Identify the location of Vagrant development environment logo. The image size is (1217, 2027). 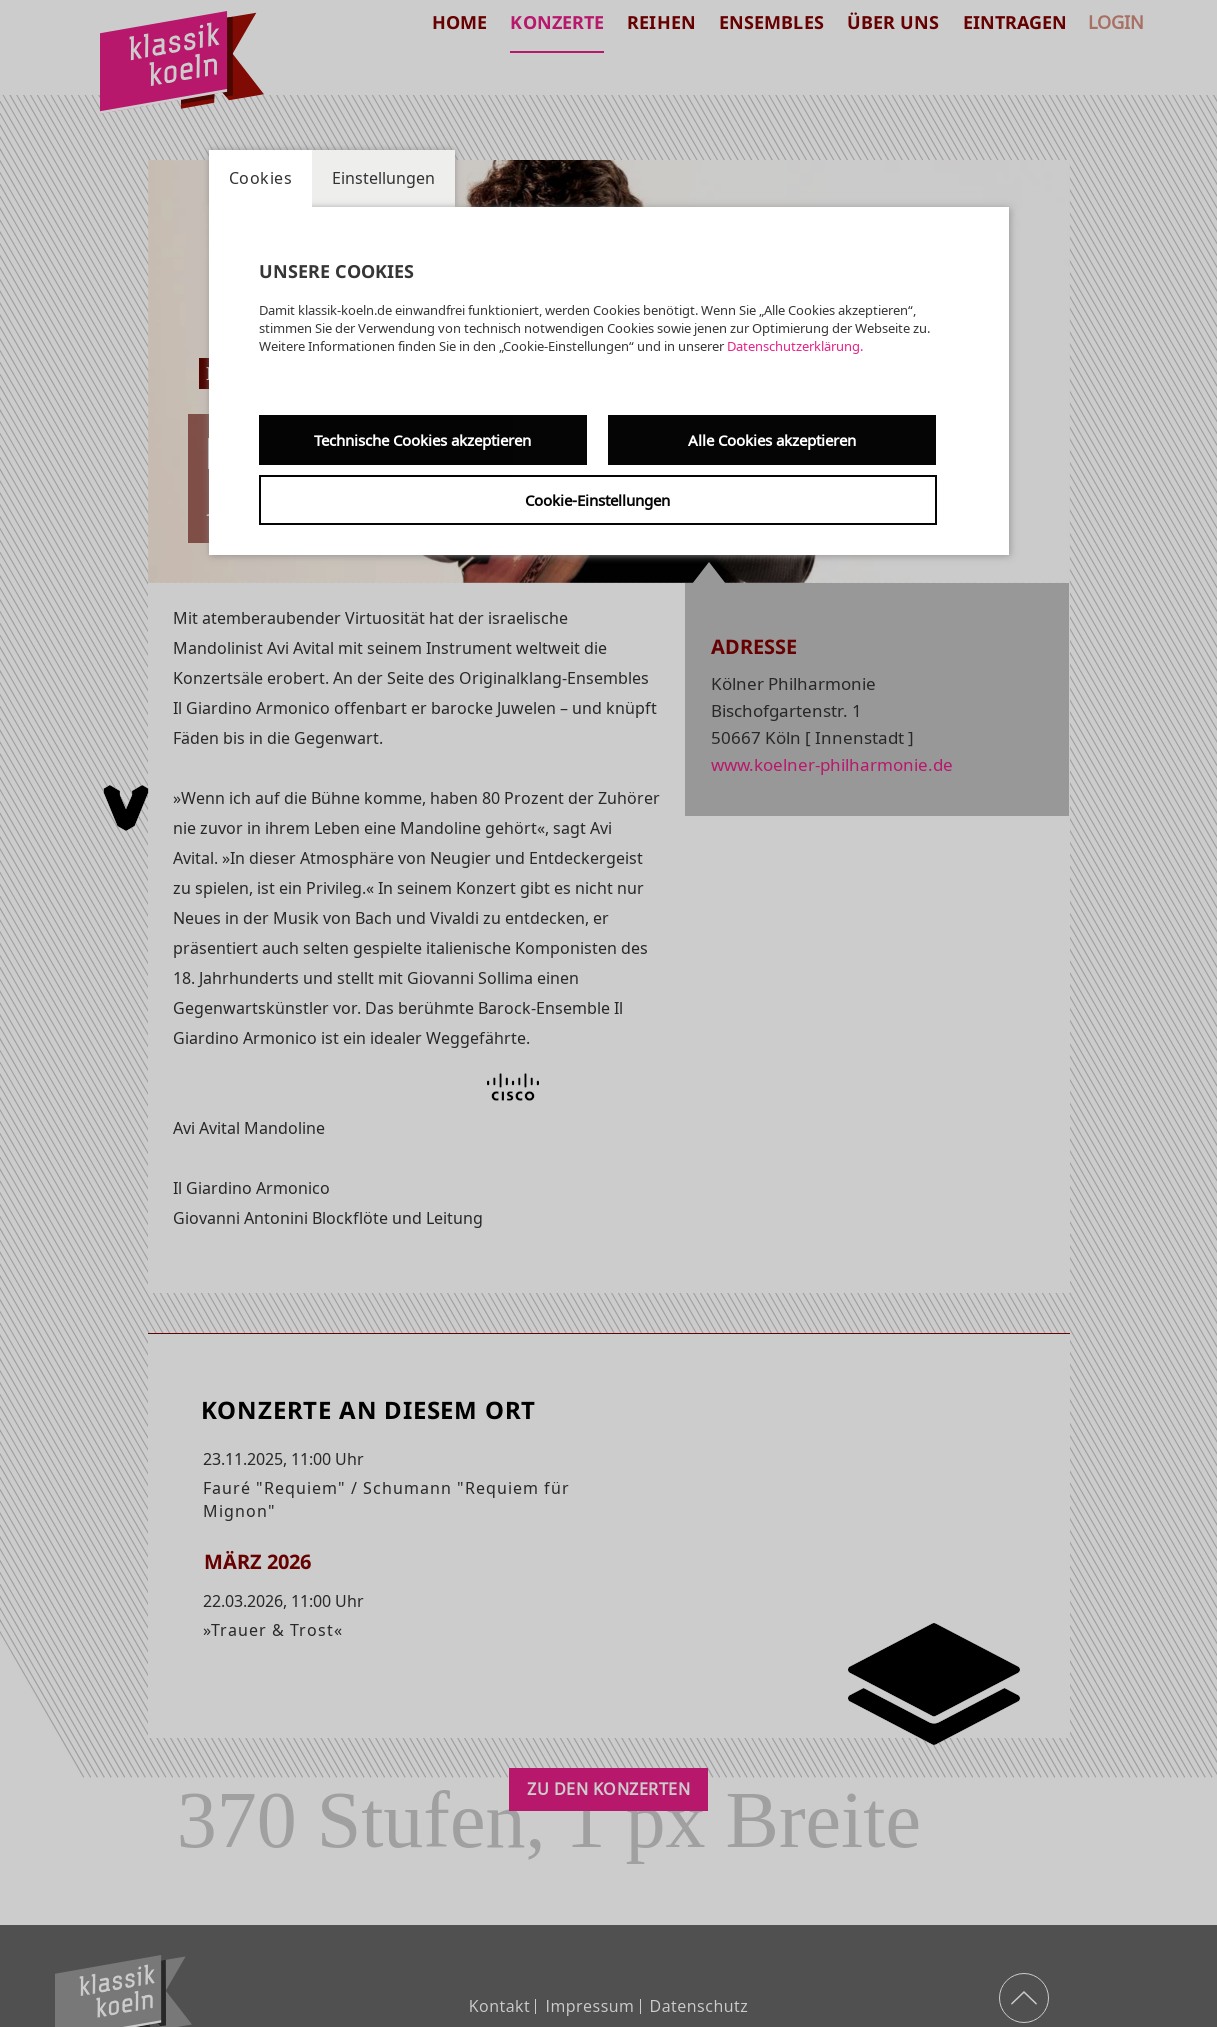
(126, 808).